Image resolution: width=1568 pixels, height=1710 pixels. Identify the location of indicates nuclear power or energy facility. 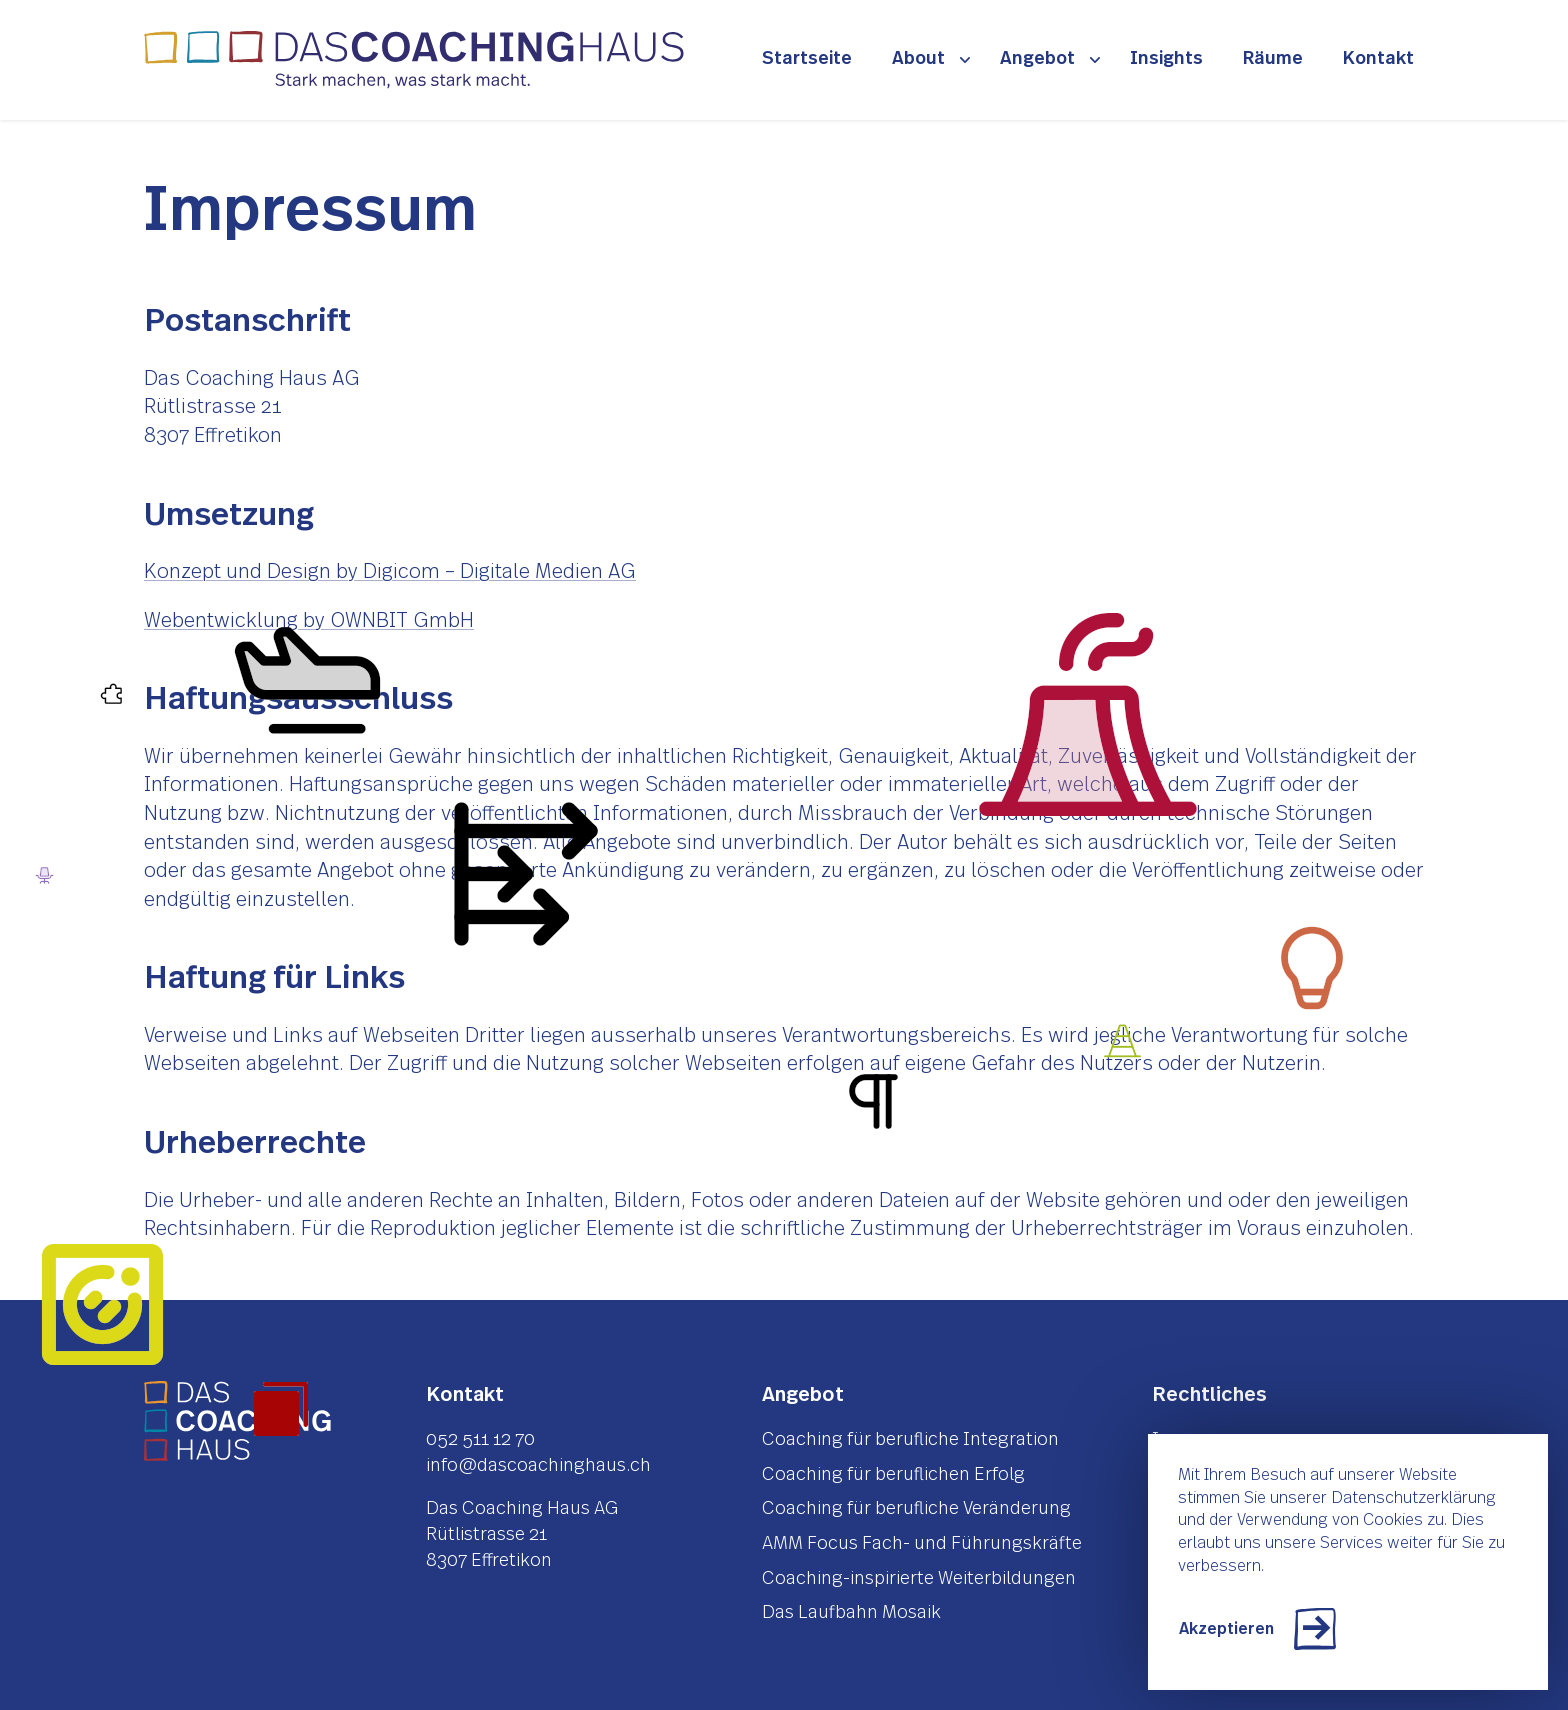
(1088, 729).